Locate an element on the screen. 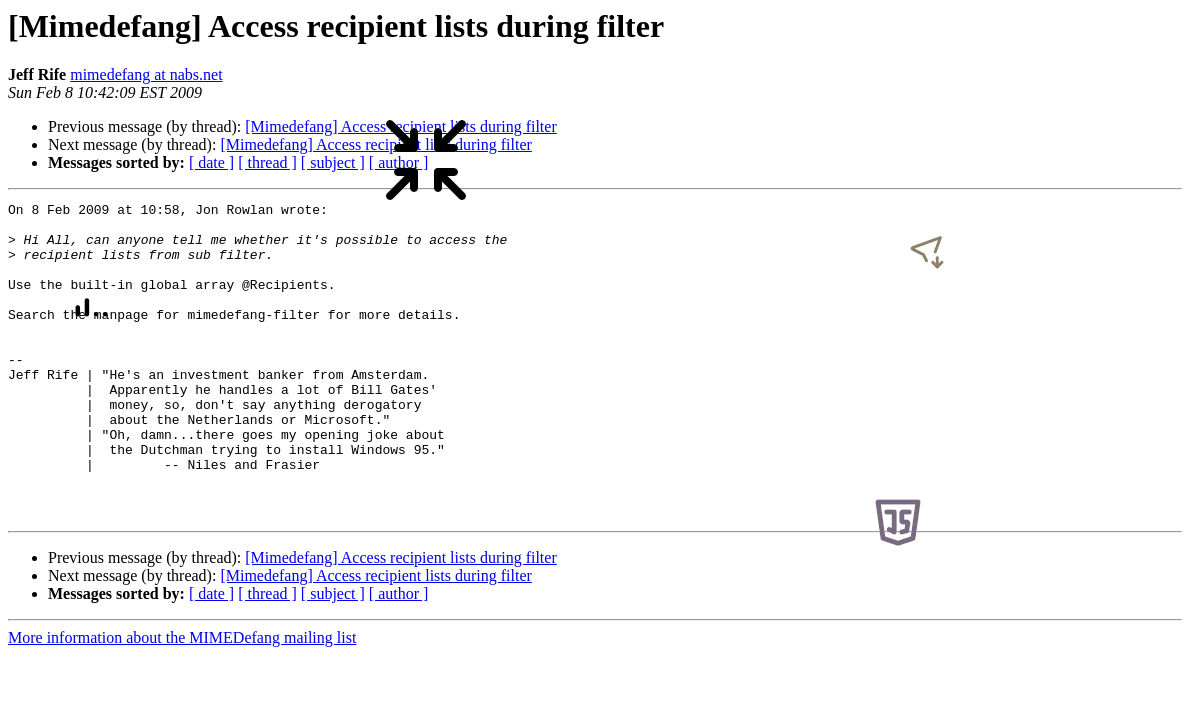  indicates javascript code or file type is located at coordinates (898, 522).